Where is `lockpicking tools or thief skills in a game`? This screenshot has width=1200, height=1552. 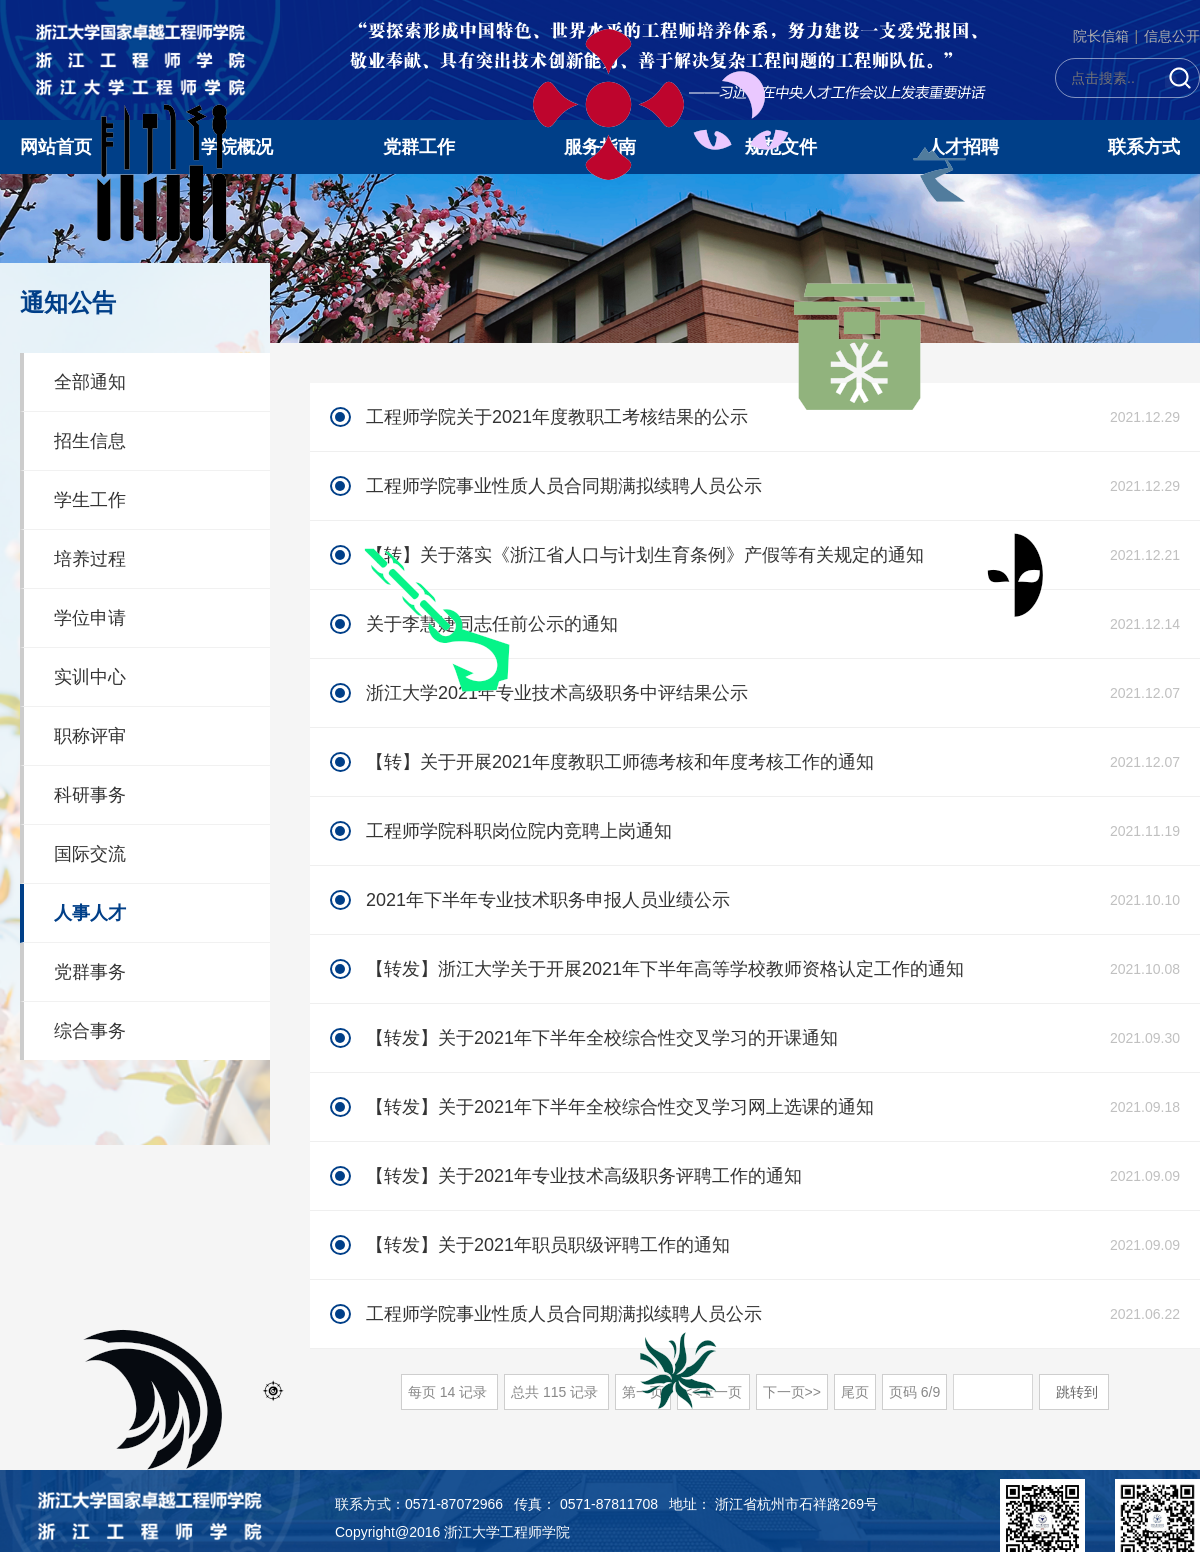
lockpicking tools or thief skills in a game is located at coordinates (164, 172).